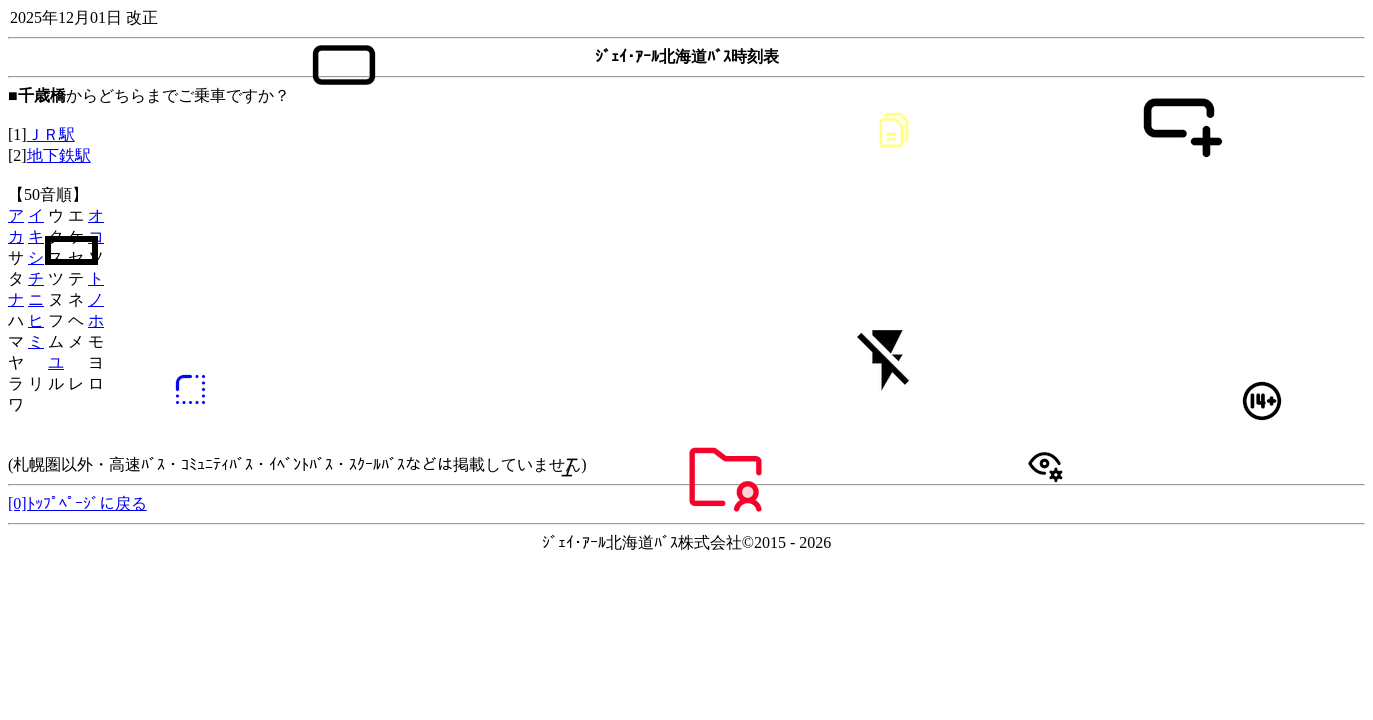  I want to click on indicates content rated for ages 14 and older, so click(1262, 401).